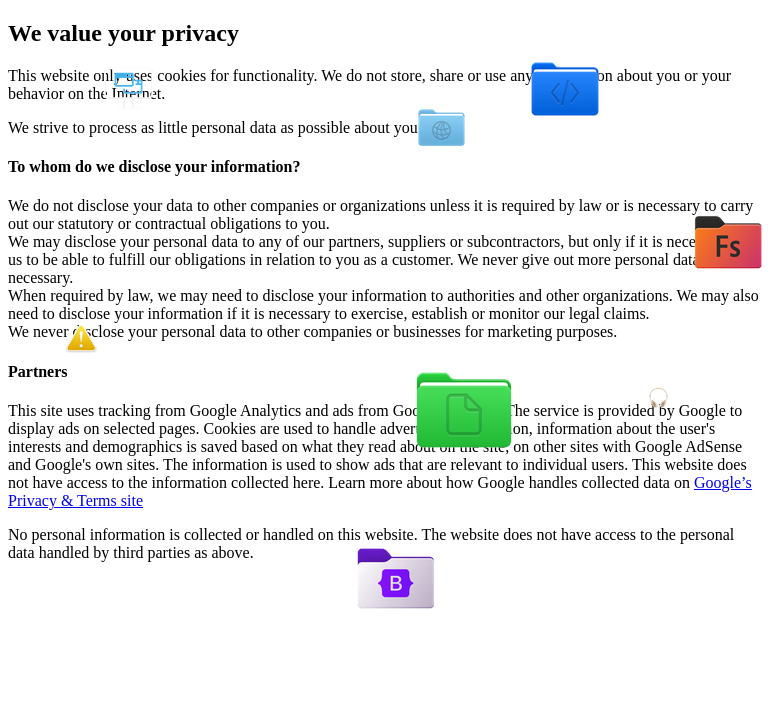 The height and width of the screenshot is (720, 768). I want to click on open adobe fuse project folder, so click(728, 244).